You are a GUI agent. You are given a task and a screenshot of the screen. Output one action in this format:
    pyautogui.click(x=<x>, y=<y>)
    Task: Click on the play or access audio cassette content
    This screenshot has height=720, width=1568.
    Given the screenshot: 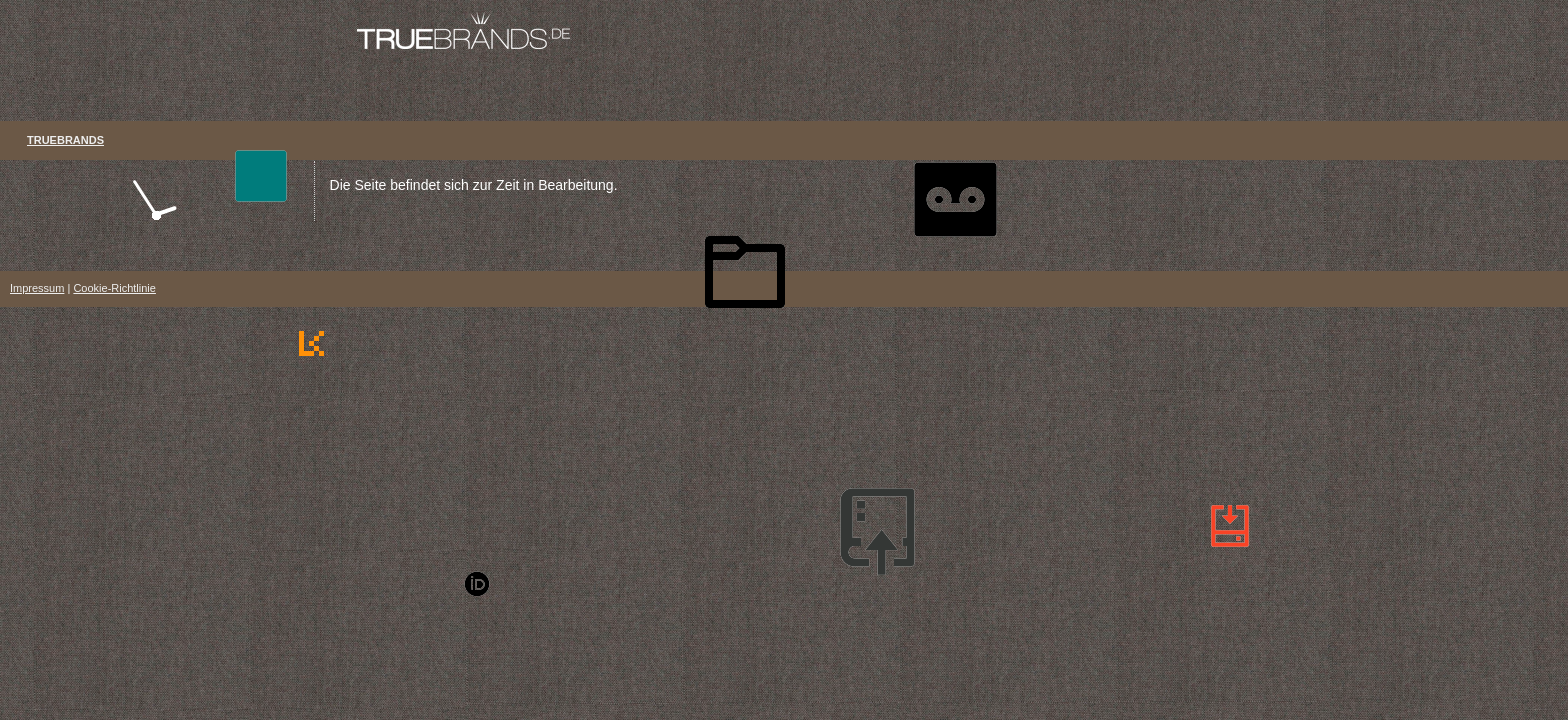 What is the action you would take?
    pyautogui.click(x=955, y=199)
    